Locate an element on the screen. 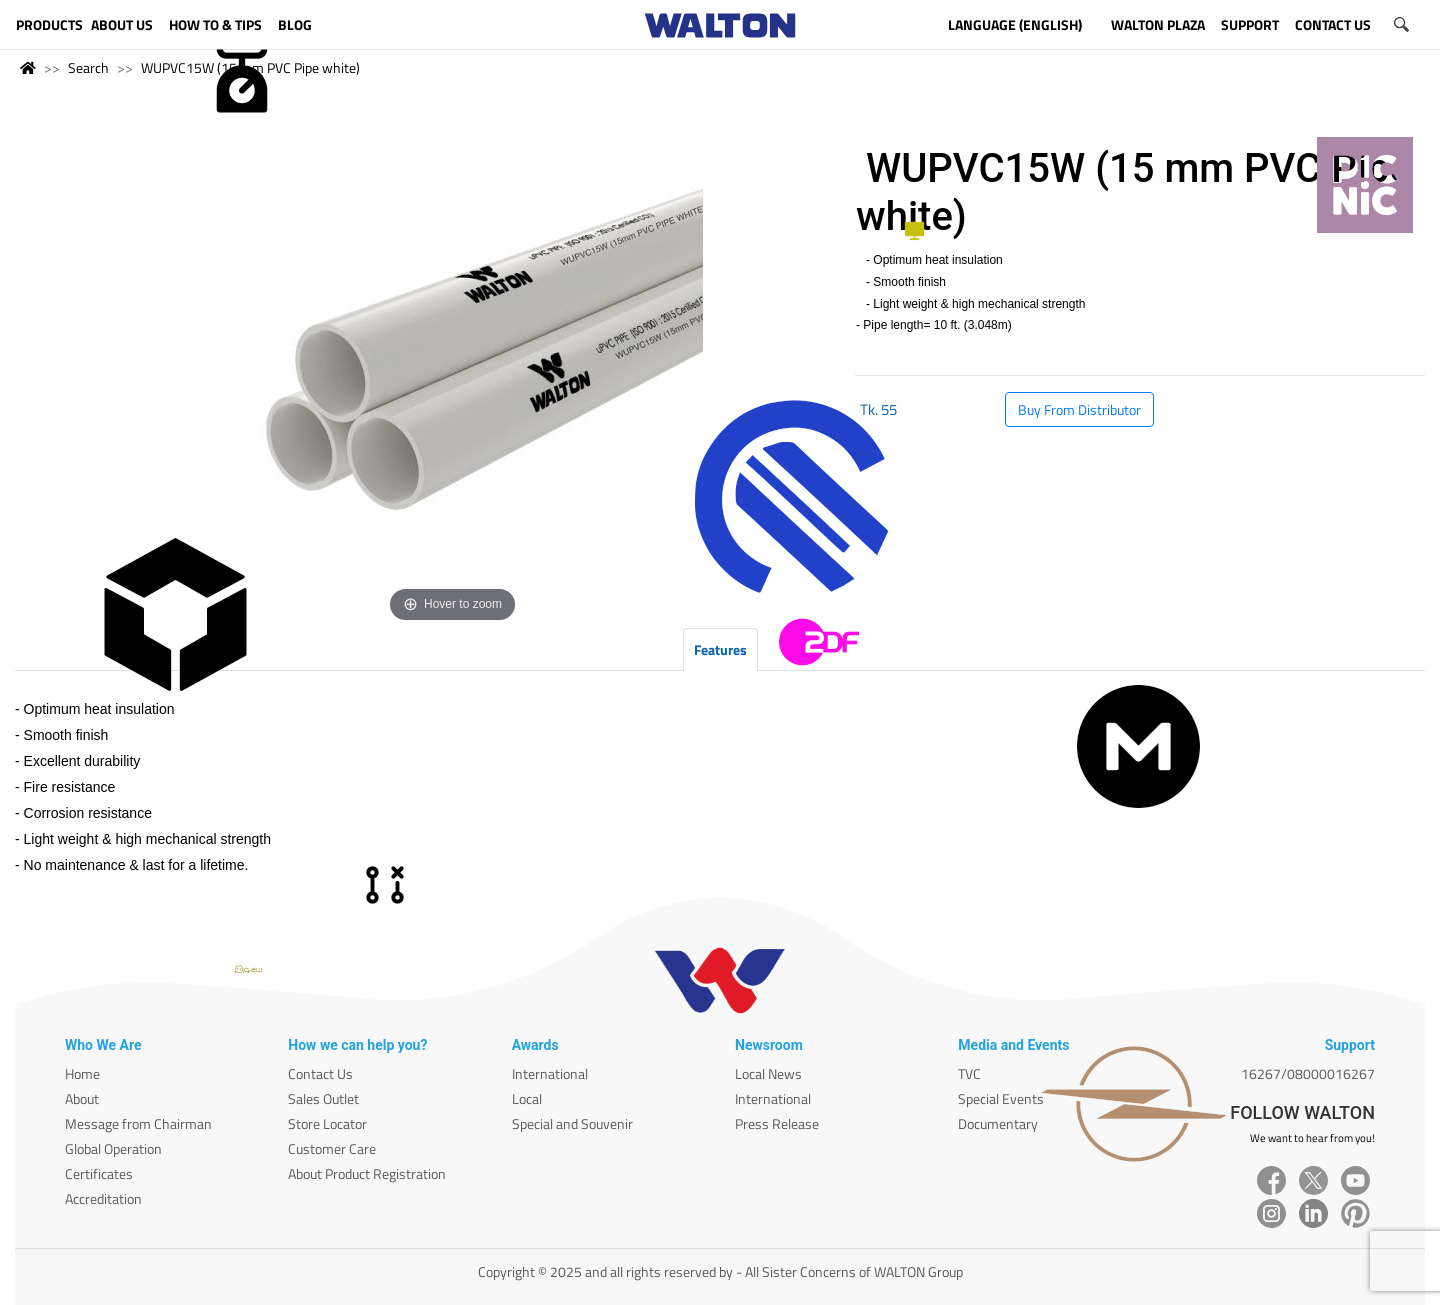  autocannon HTTP benchmarking tool logo is located at coordinates (791, 496).